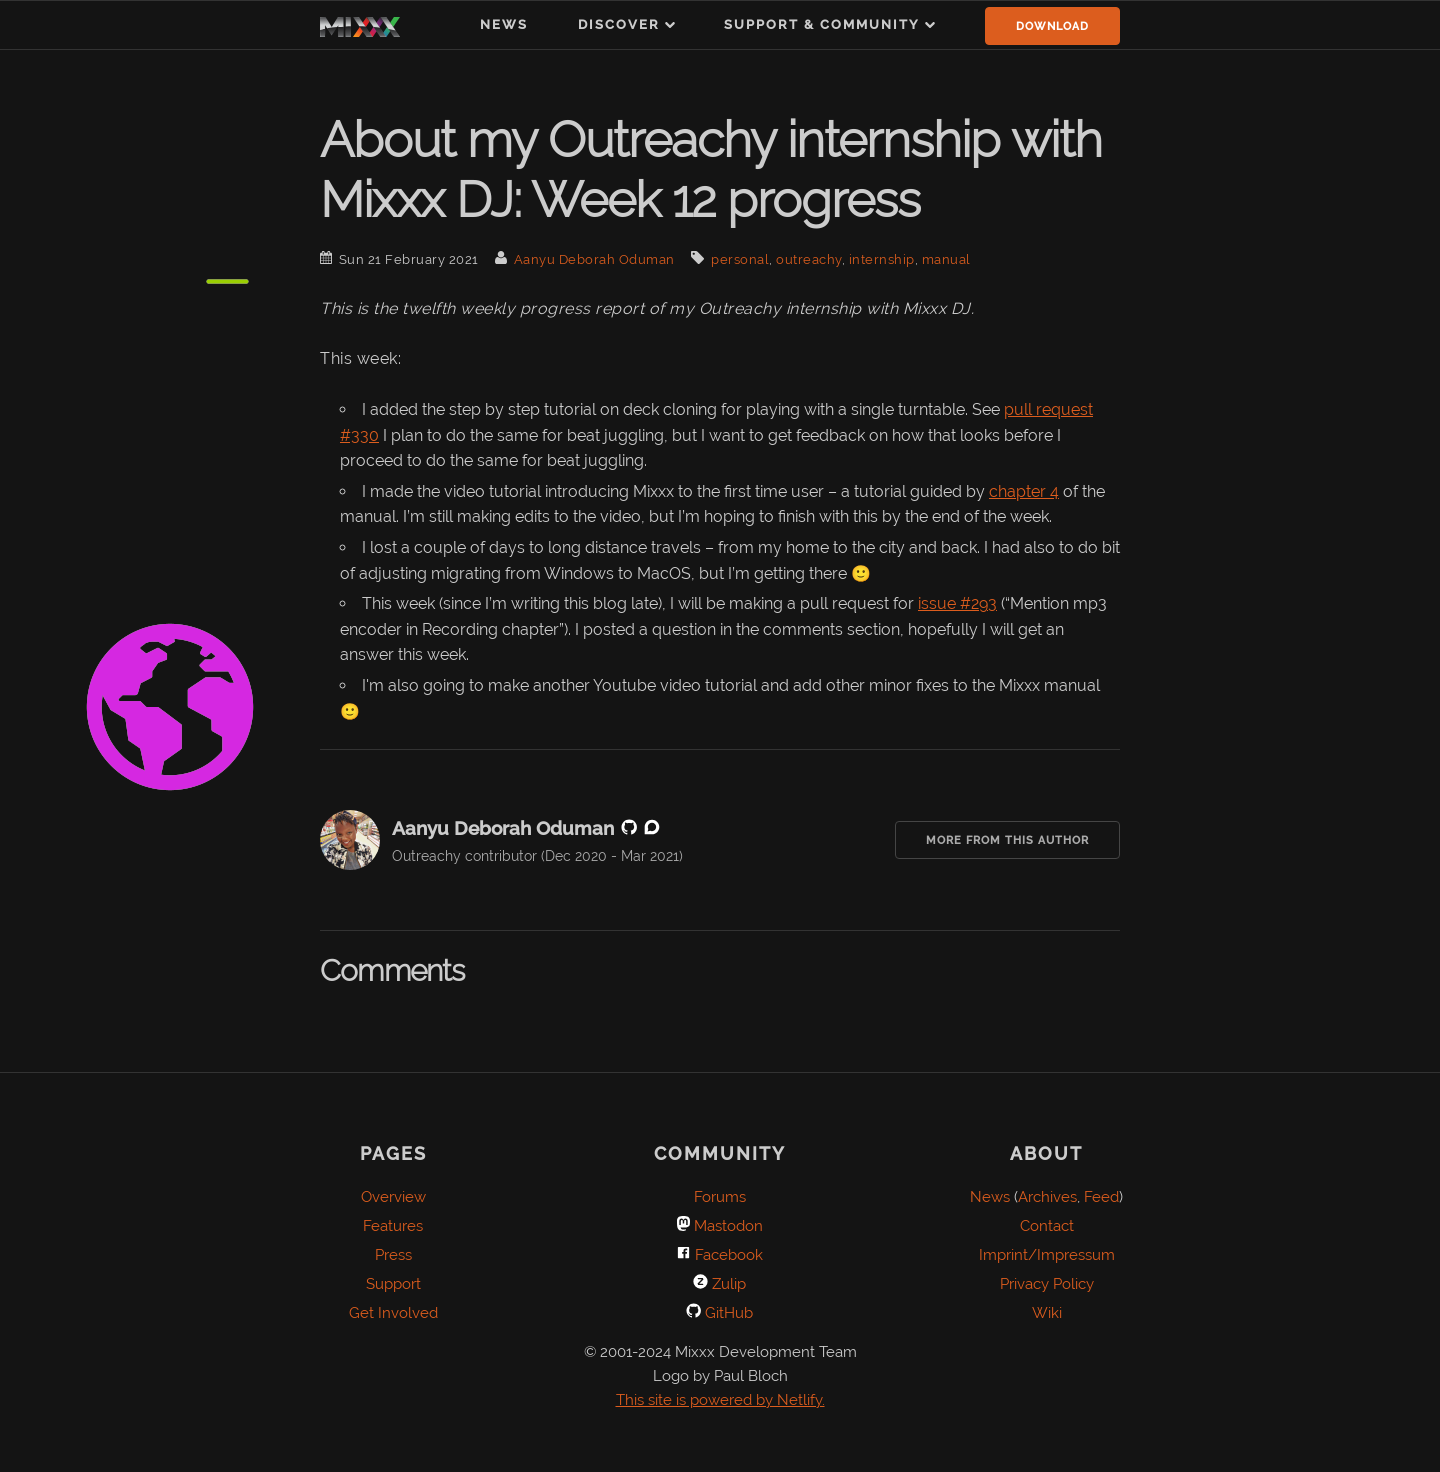  I want to click on switch to global or worldwide view, so click(170, 707).